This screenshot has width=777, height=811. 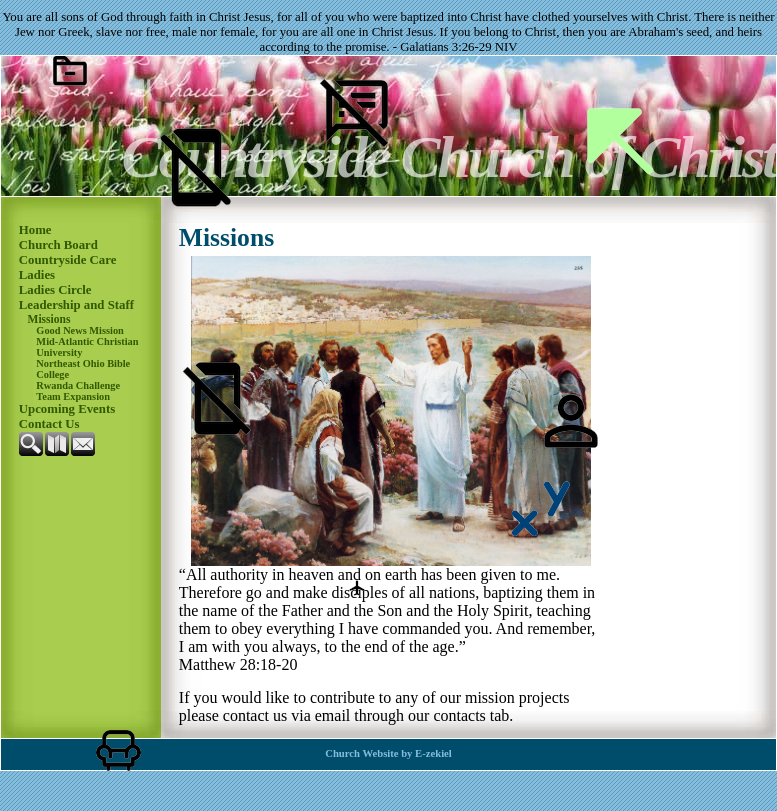 I want to click on remove a folder from your files, so click(x=70, y=71).